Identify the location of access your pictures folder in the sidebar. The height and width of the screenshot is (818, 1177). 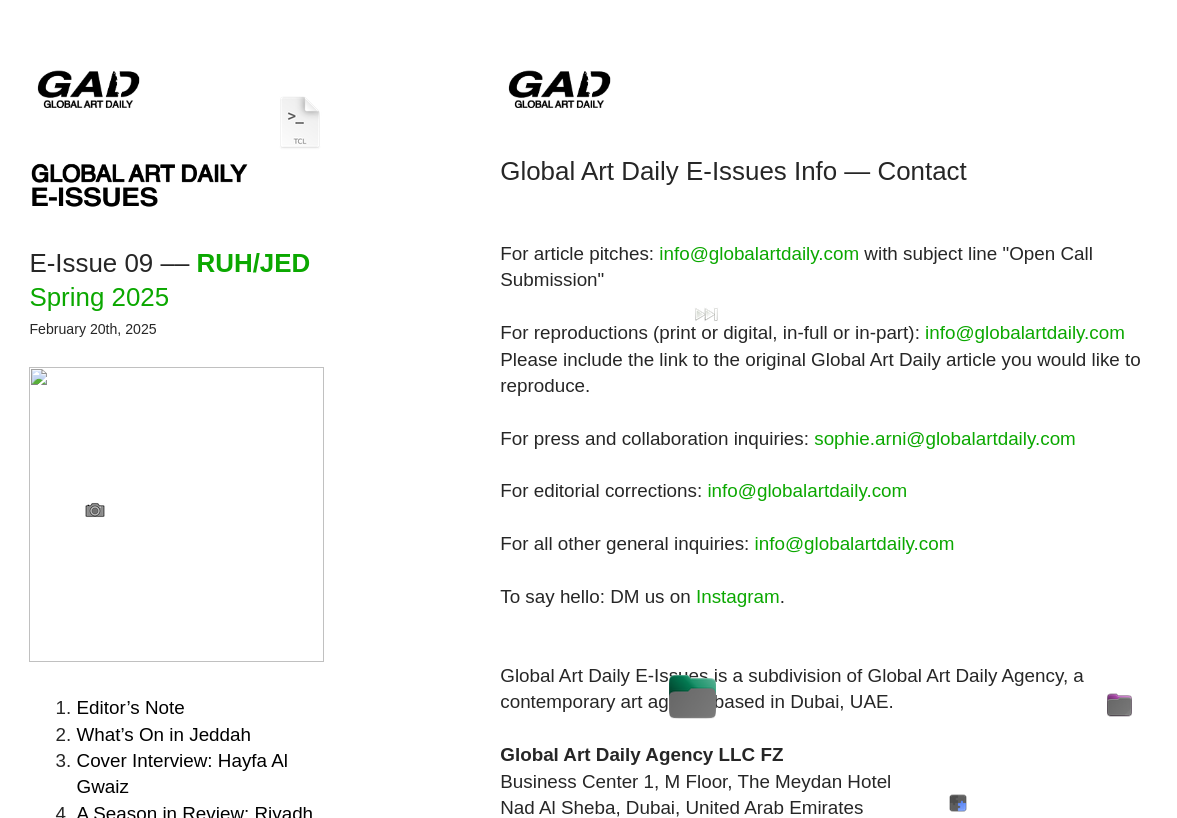
(95, 510).